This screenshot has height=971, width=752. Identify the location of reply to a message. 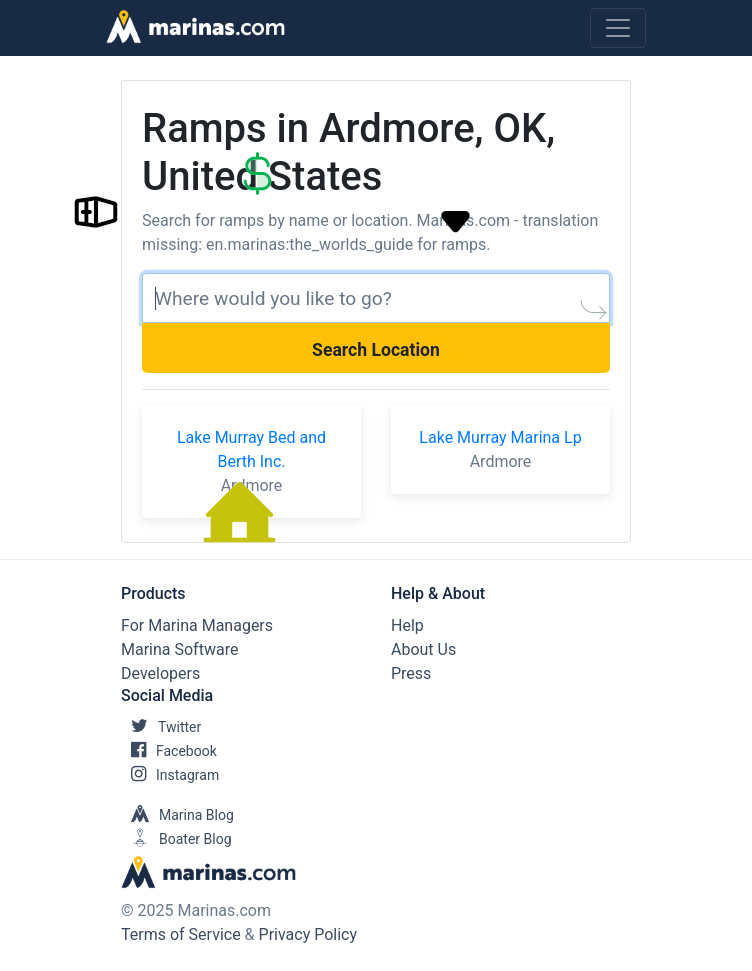
(593, 309).